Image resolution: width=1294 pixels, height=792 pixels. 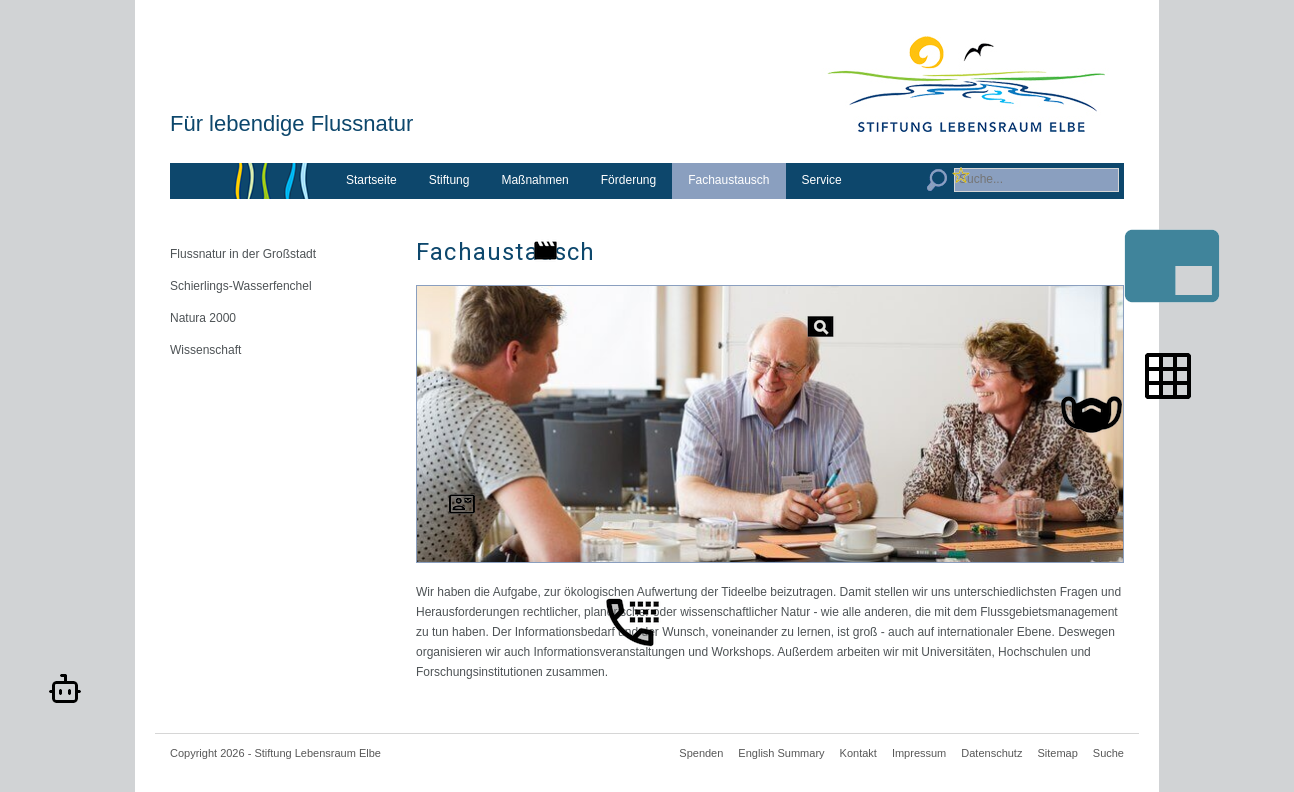 What do you see at coordinates (462, 504) in the screenshot?
I see `view contact's email information` at bounding box center [462, 504].